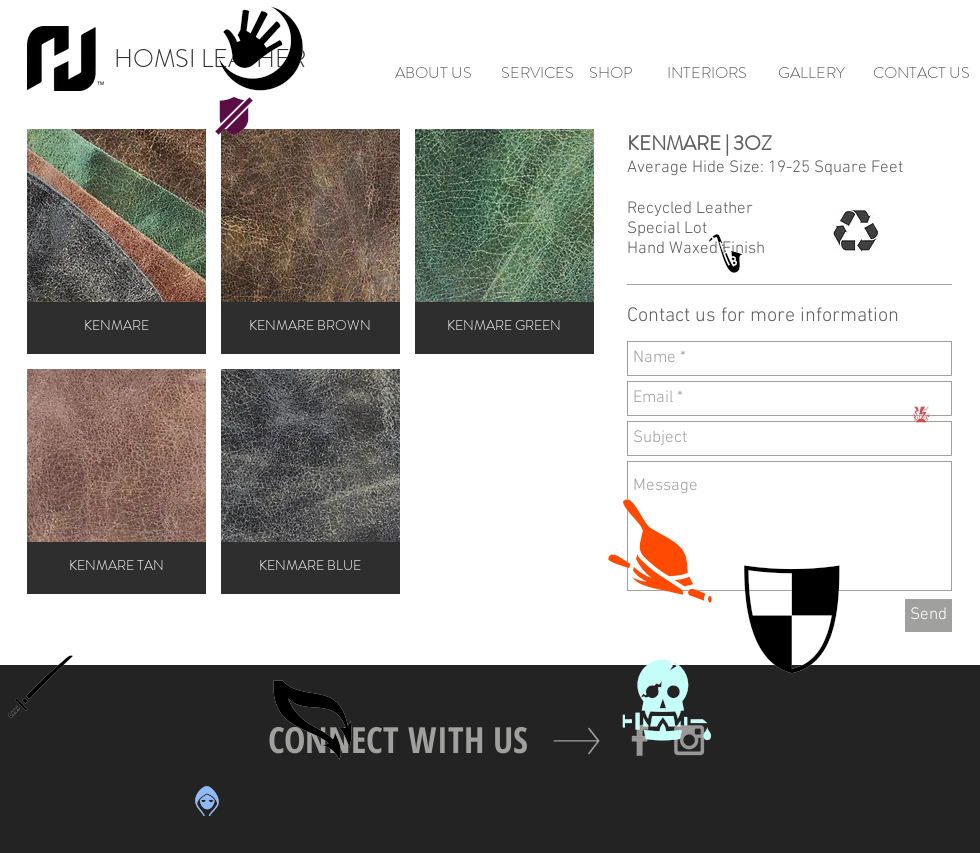 The height and width of the screenshot is (853, 980). Describe the element at coordinates (40, 686) in the screenshot. I see `select katana as your weapon` at that location.